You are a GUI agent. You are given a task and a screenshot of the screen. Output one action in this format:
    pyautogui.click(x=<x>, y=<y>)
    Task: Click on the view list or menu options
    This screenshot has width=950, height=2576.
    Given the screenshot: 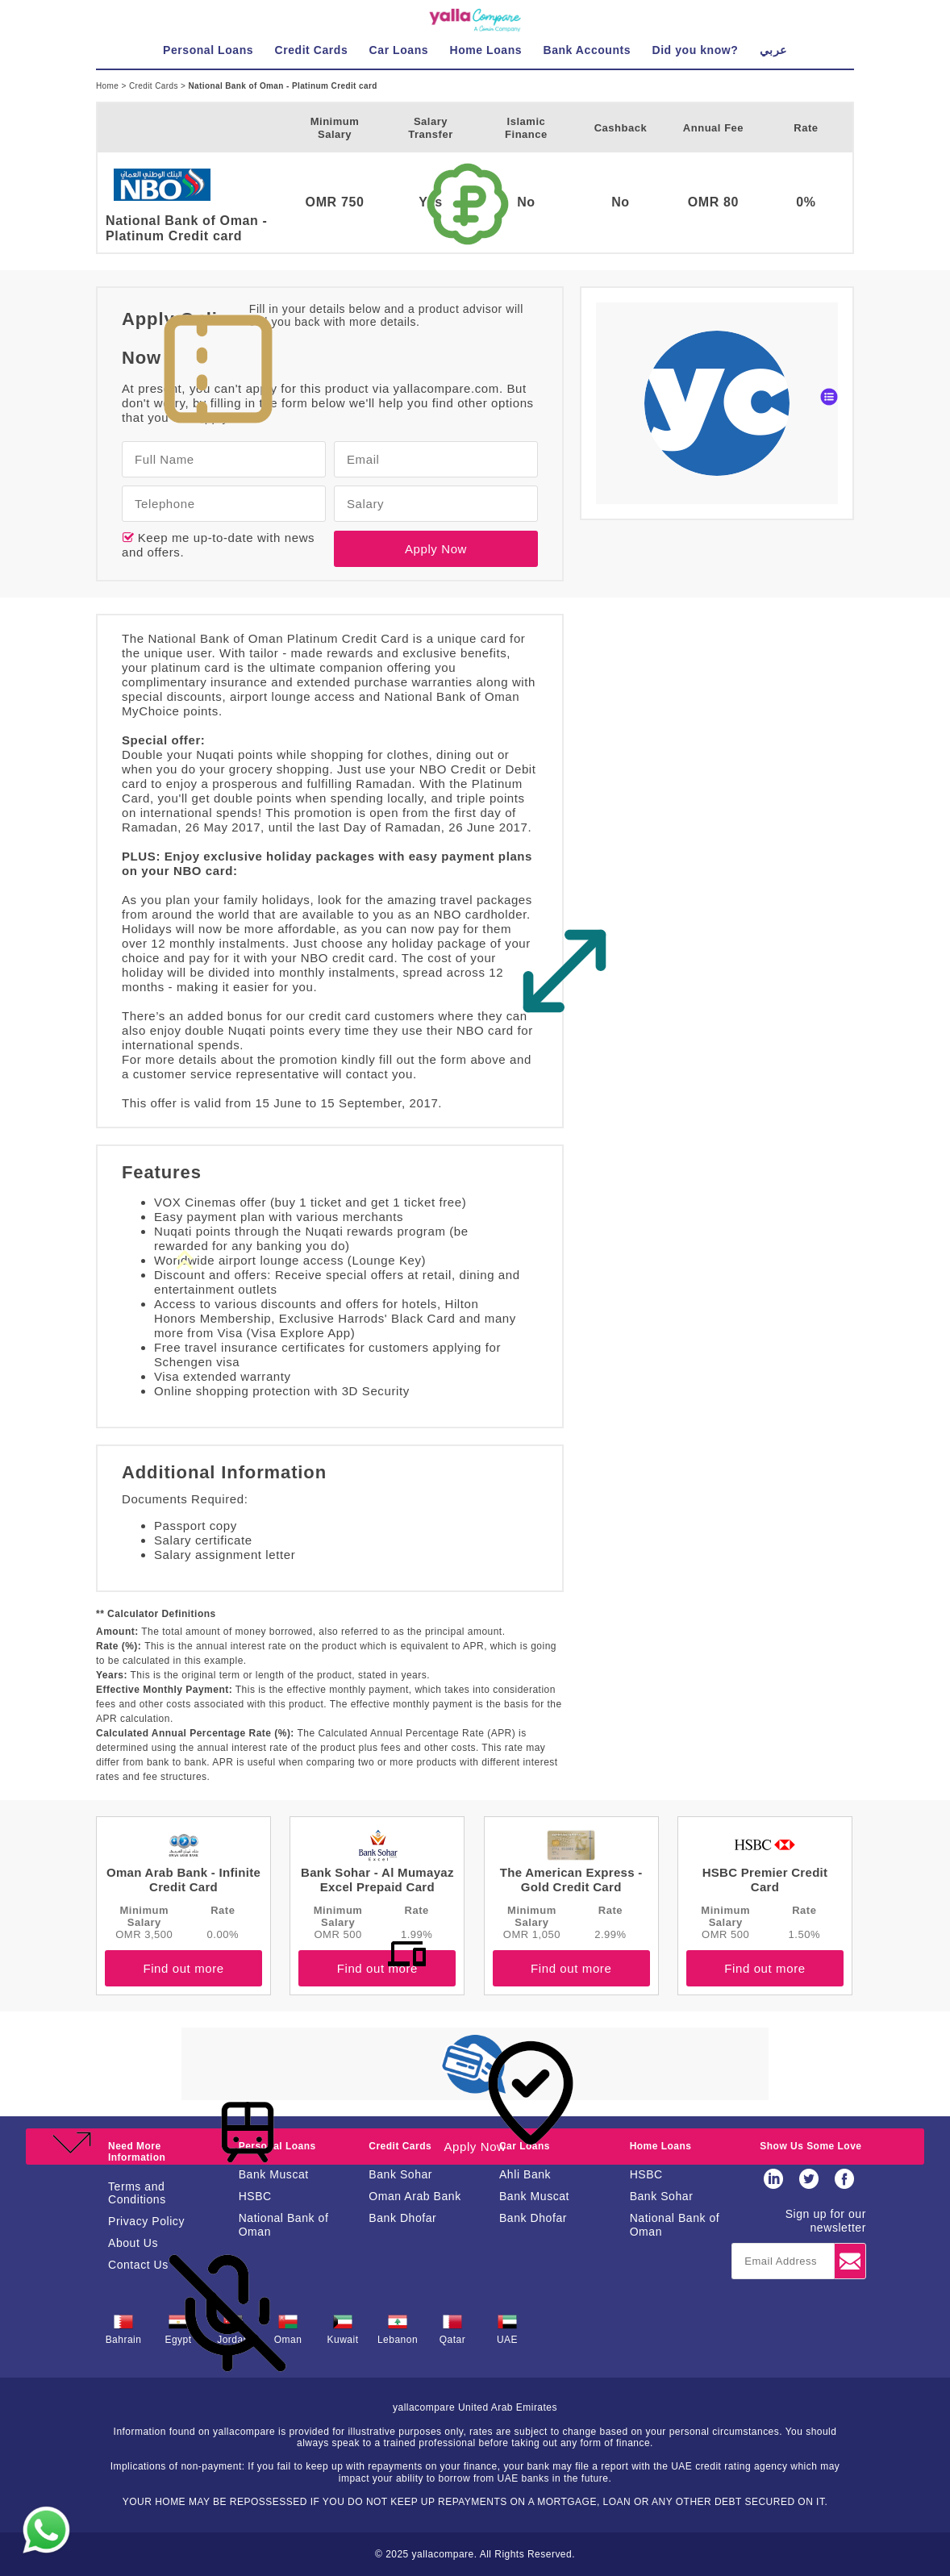 What is the action you would take?
    pyautogui.click(x=829, y=397)
    